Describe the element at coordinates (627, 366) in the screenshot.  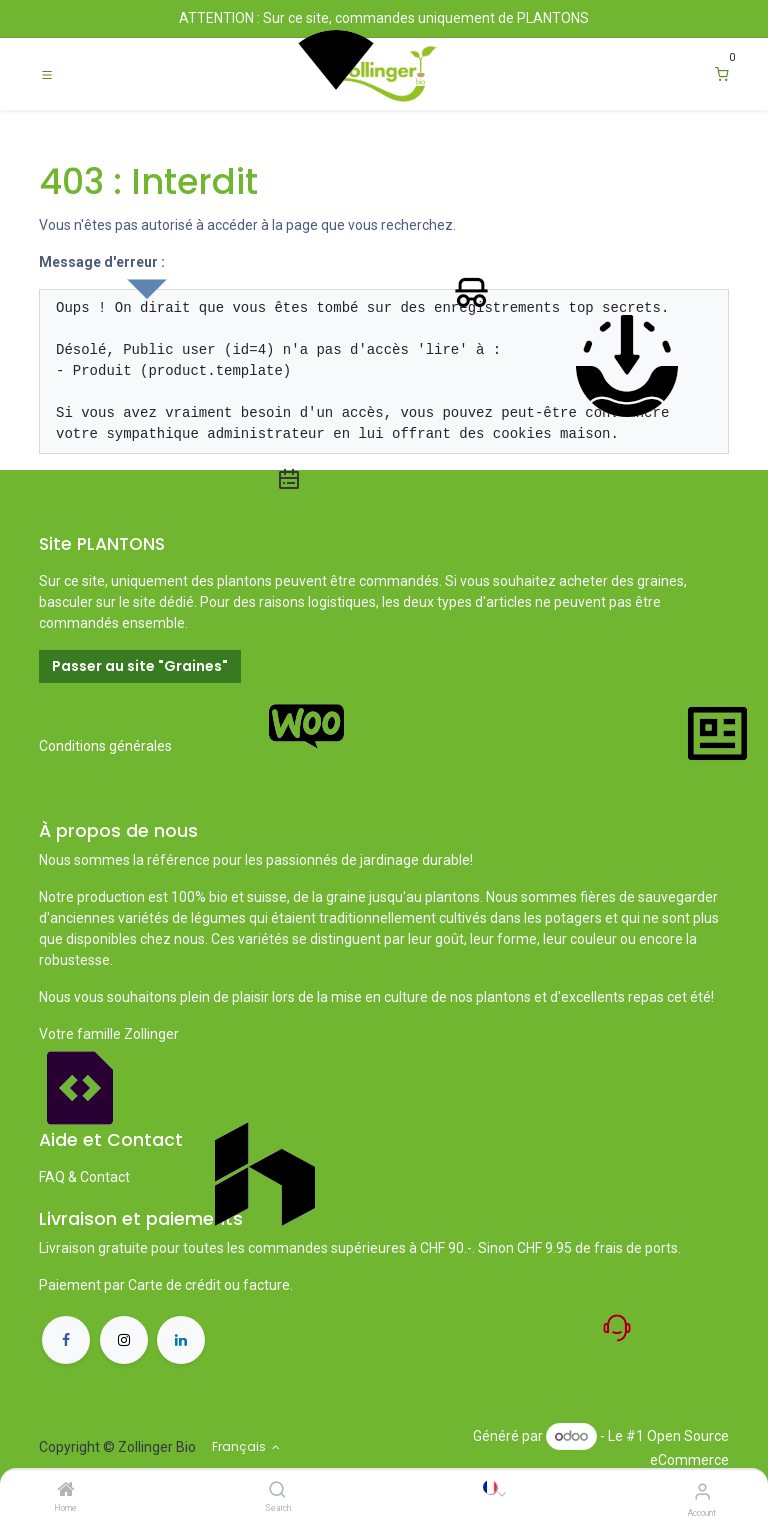
I see `open AB Download Manager application` at that location.